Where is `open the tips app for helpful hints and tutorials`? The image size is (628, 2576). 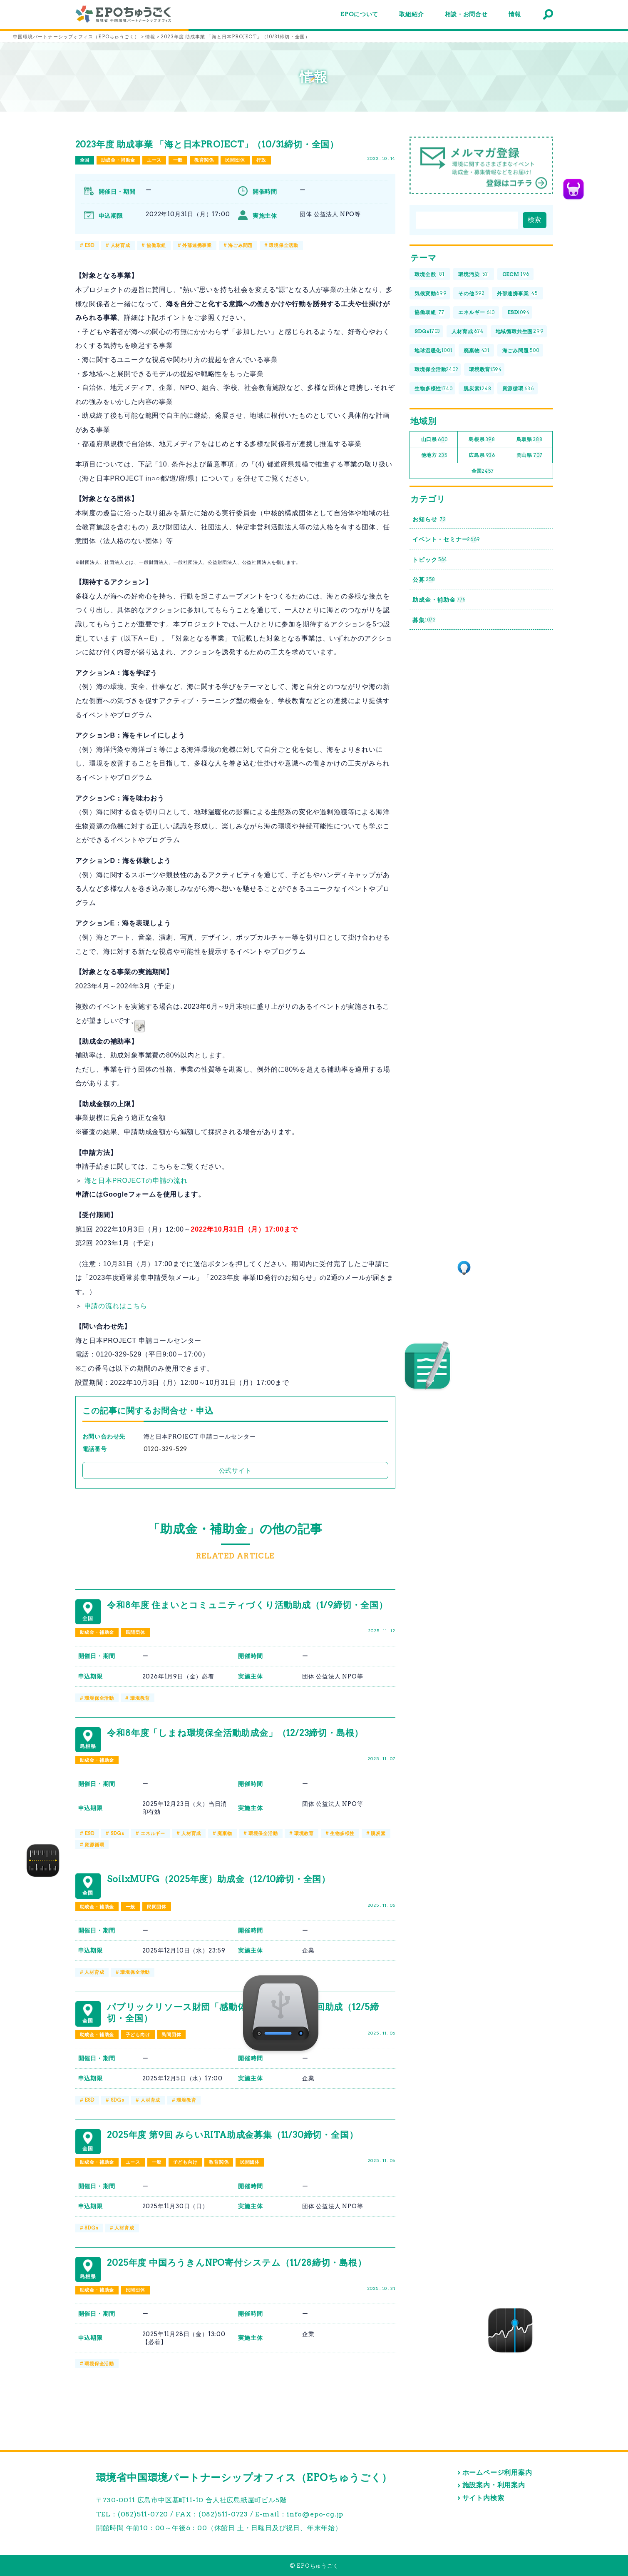 open the tips app for helpful hints and tutorials is located at coordinates (464, 1268).